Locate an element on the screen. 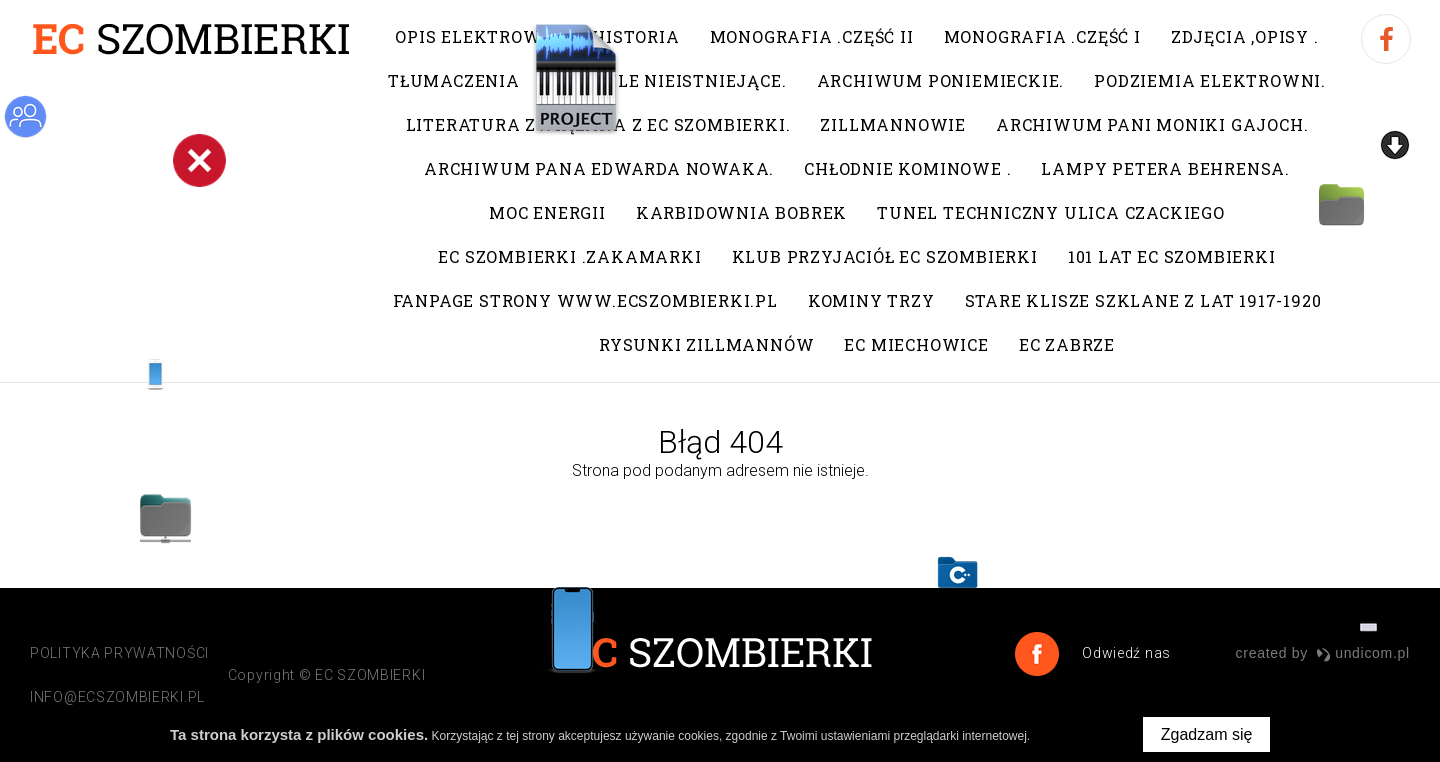 This screenshot has width=1440, height=762. access your downloads folder is located at coordinates (1395, 145).